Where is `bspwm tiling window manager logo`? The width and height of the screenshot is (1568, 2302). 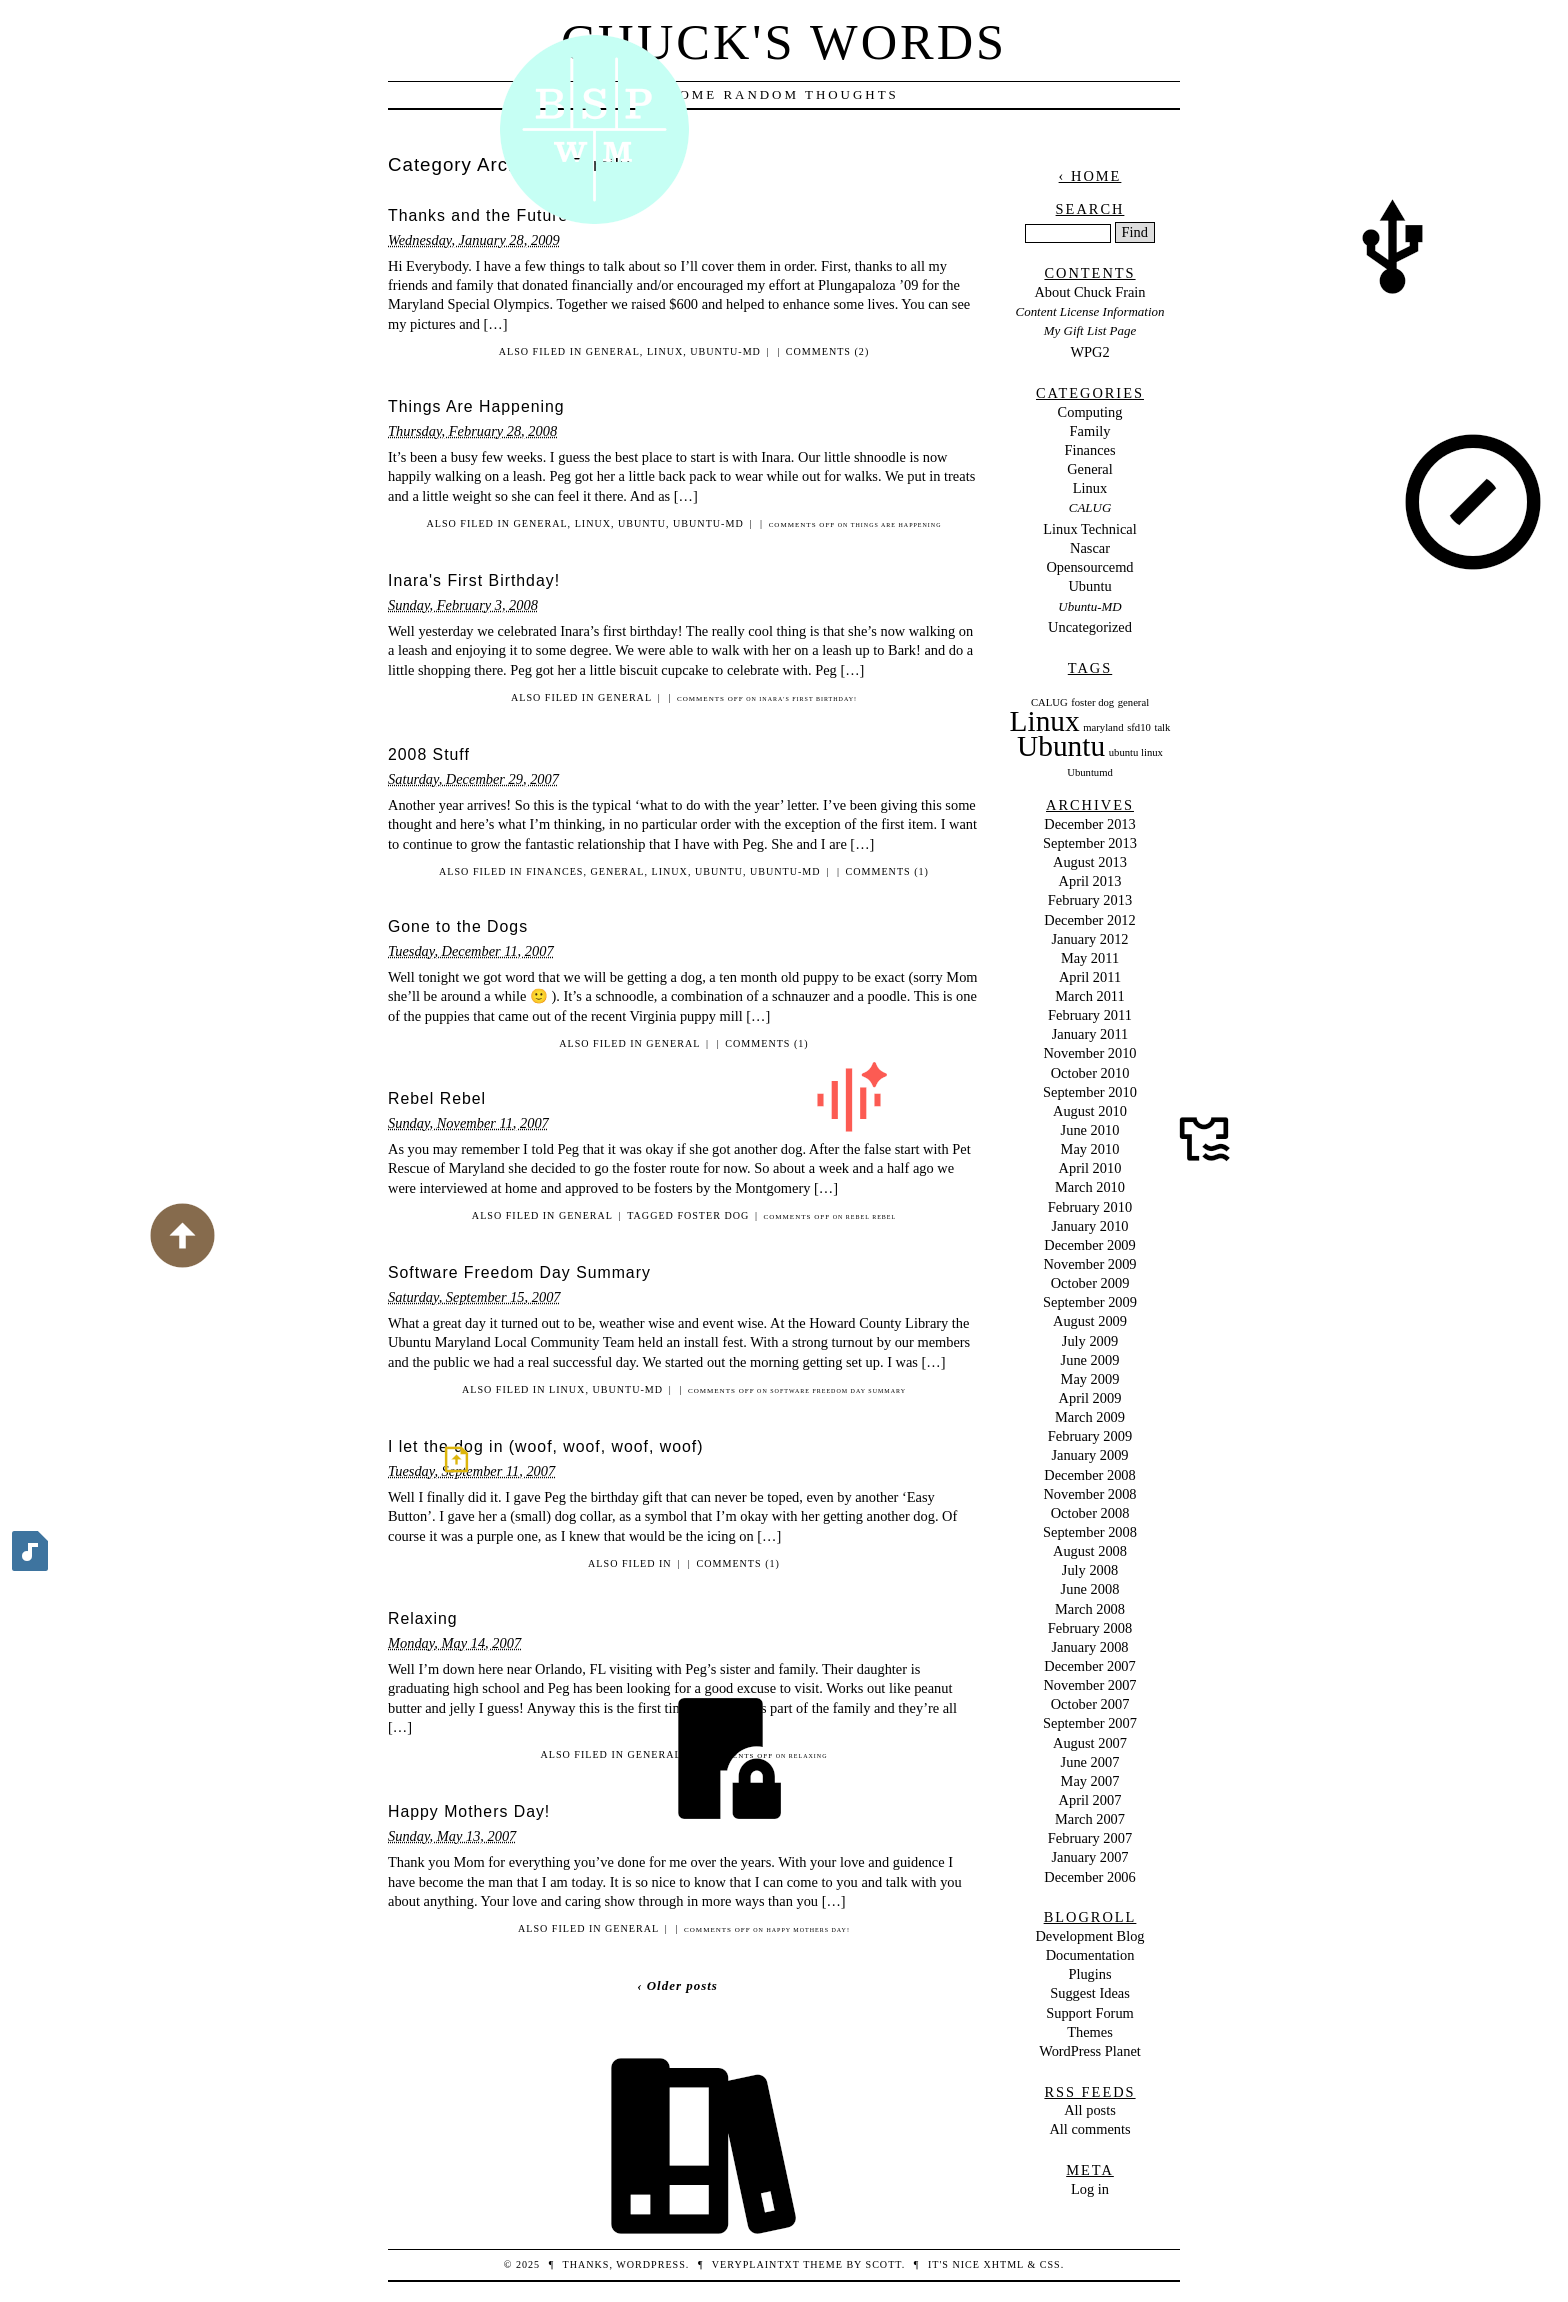 bspwm tiling window manager logo is located at coordinates (594, 129).